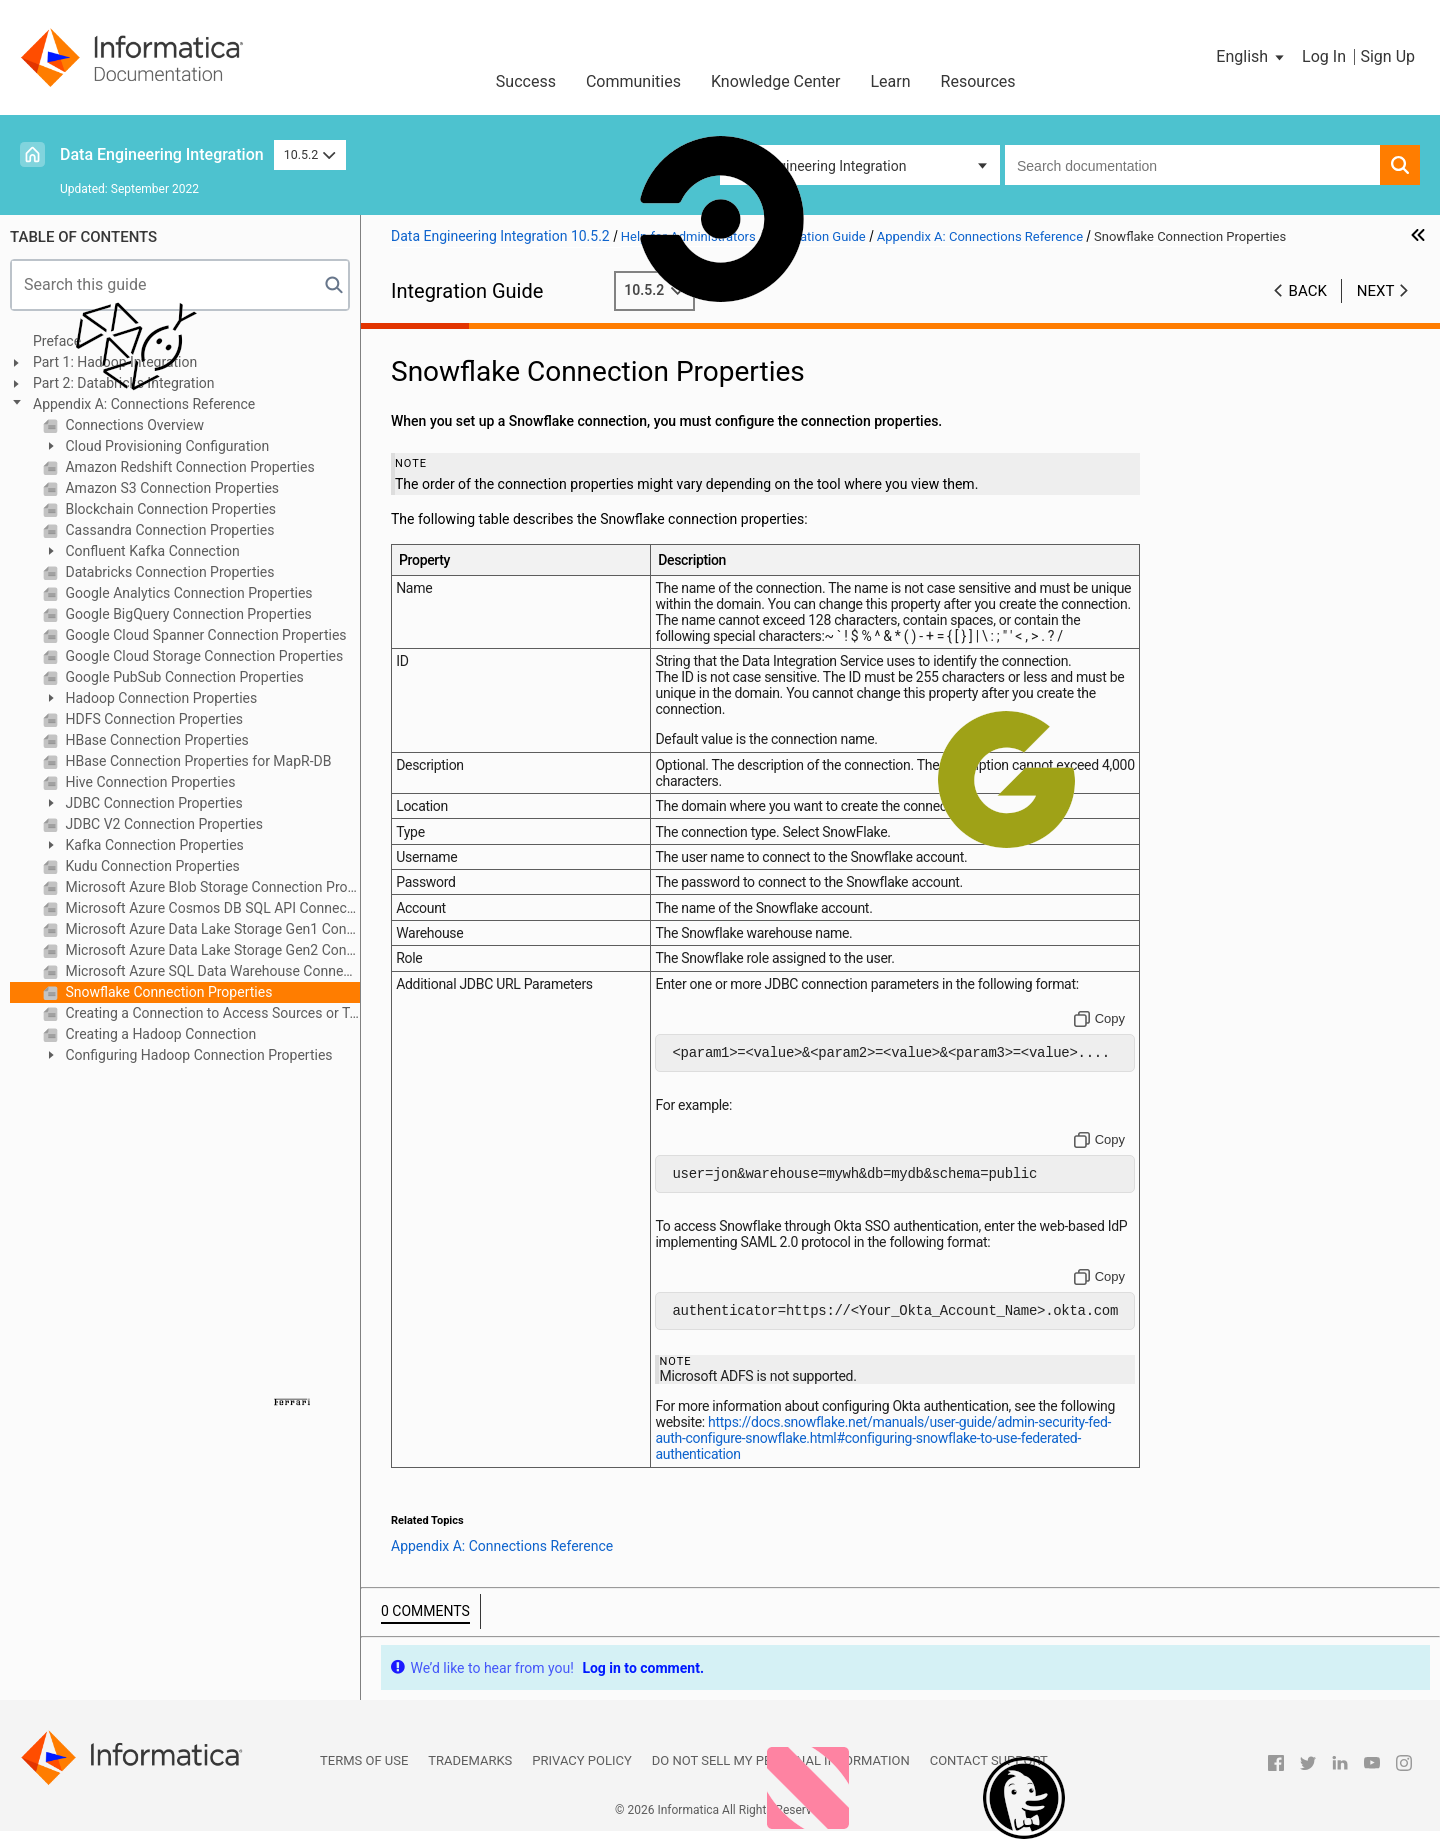 The height and width of the screenshot is (1840, 1440). What do you see at coordinates (1024, 1798) in the screenshot?
I see `open duckduckgo search engine` at bounding box center [1024, 1798].